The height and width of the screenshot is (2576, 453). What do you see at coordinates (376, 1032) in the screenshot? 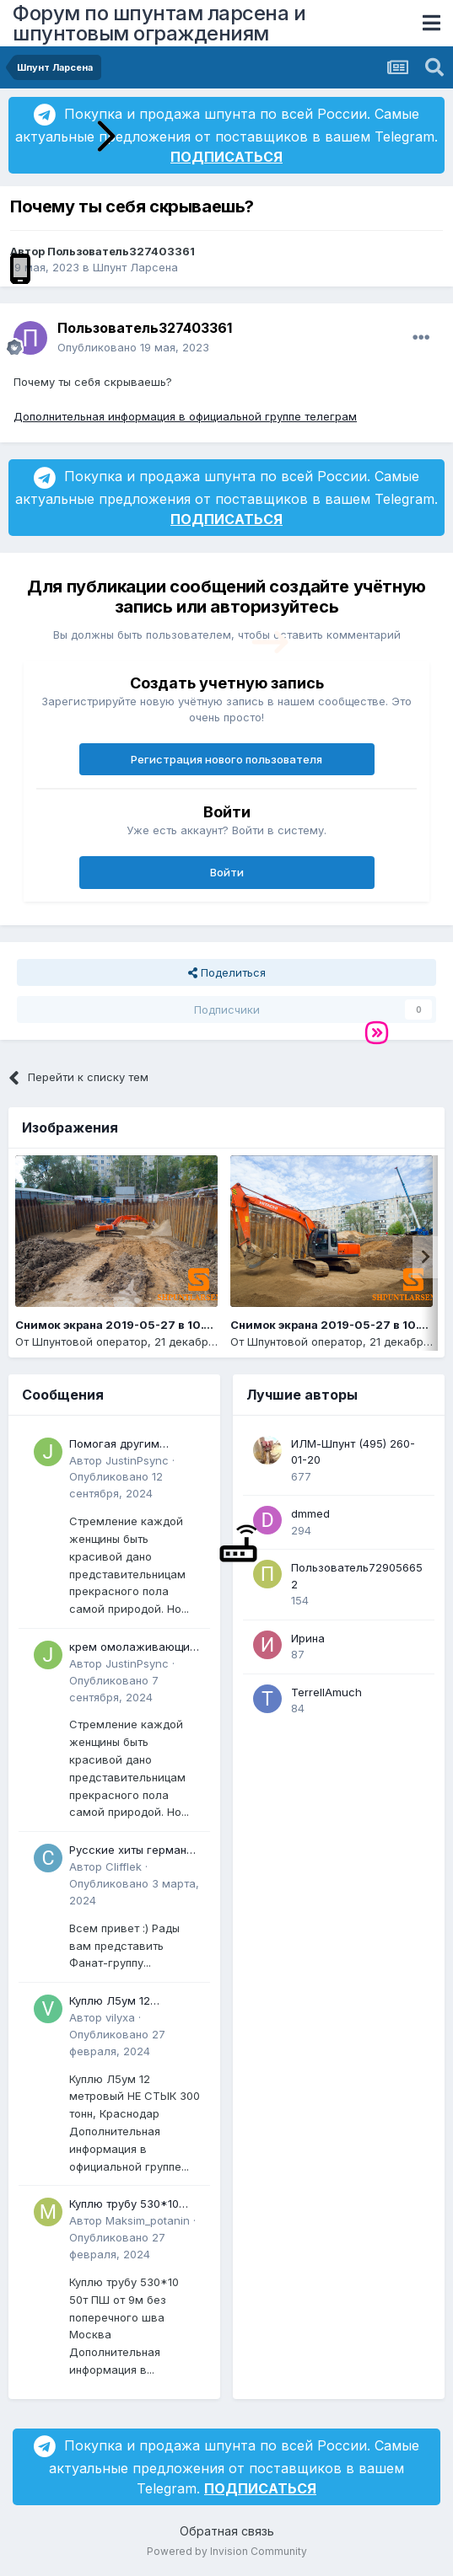
I see `skip forward or advance to next item` at bounding box center [376, 1032].